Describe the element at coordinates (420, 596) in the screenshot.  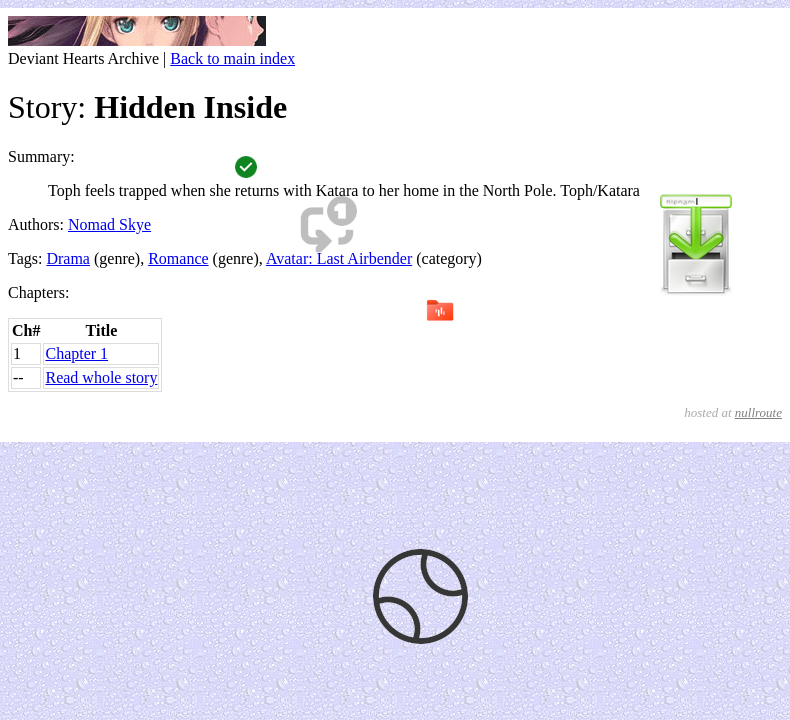
I see `access sports and activities emoji category` at that location.